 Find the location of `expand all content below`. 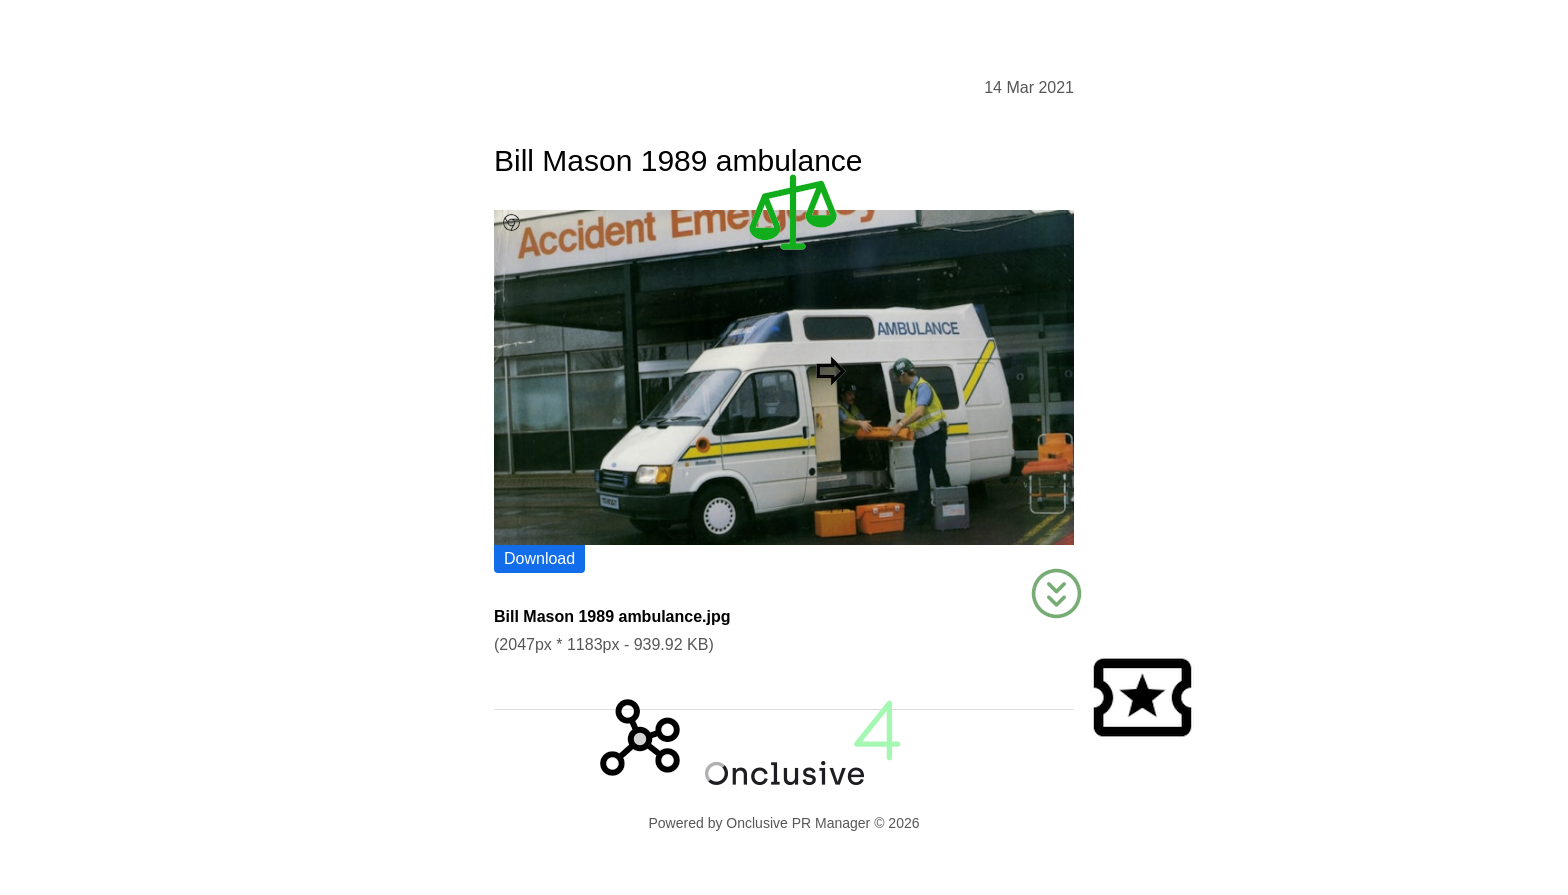

expand all content below is located at coordinates (1056, 593).